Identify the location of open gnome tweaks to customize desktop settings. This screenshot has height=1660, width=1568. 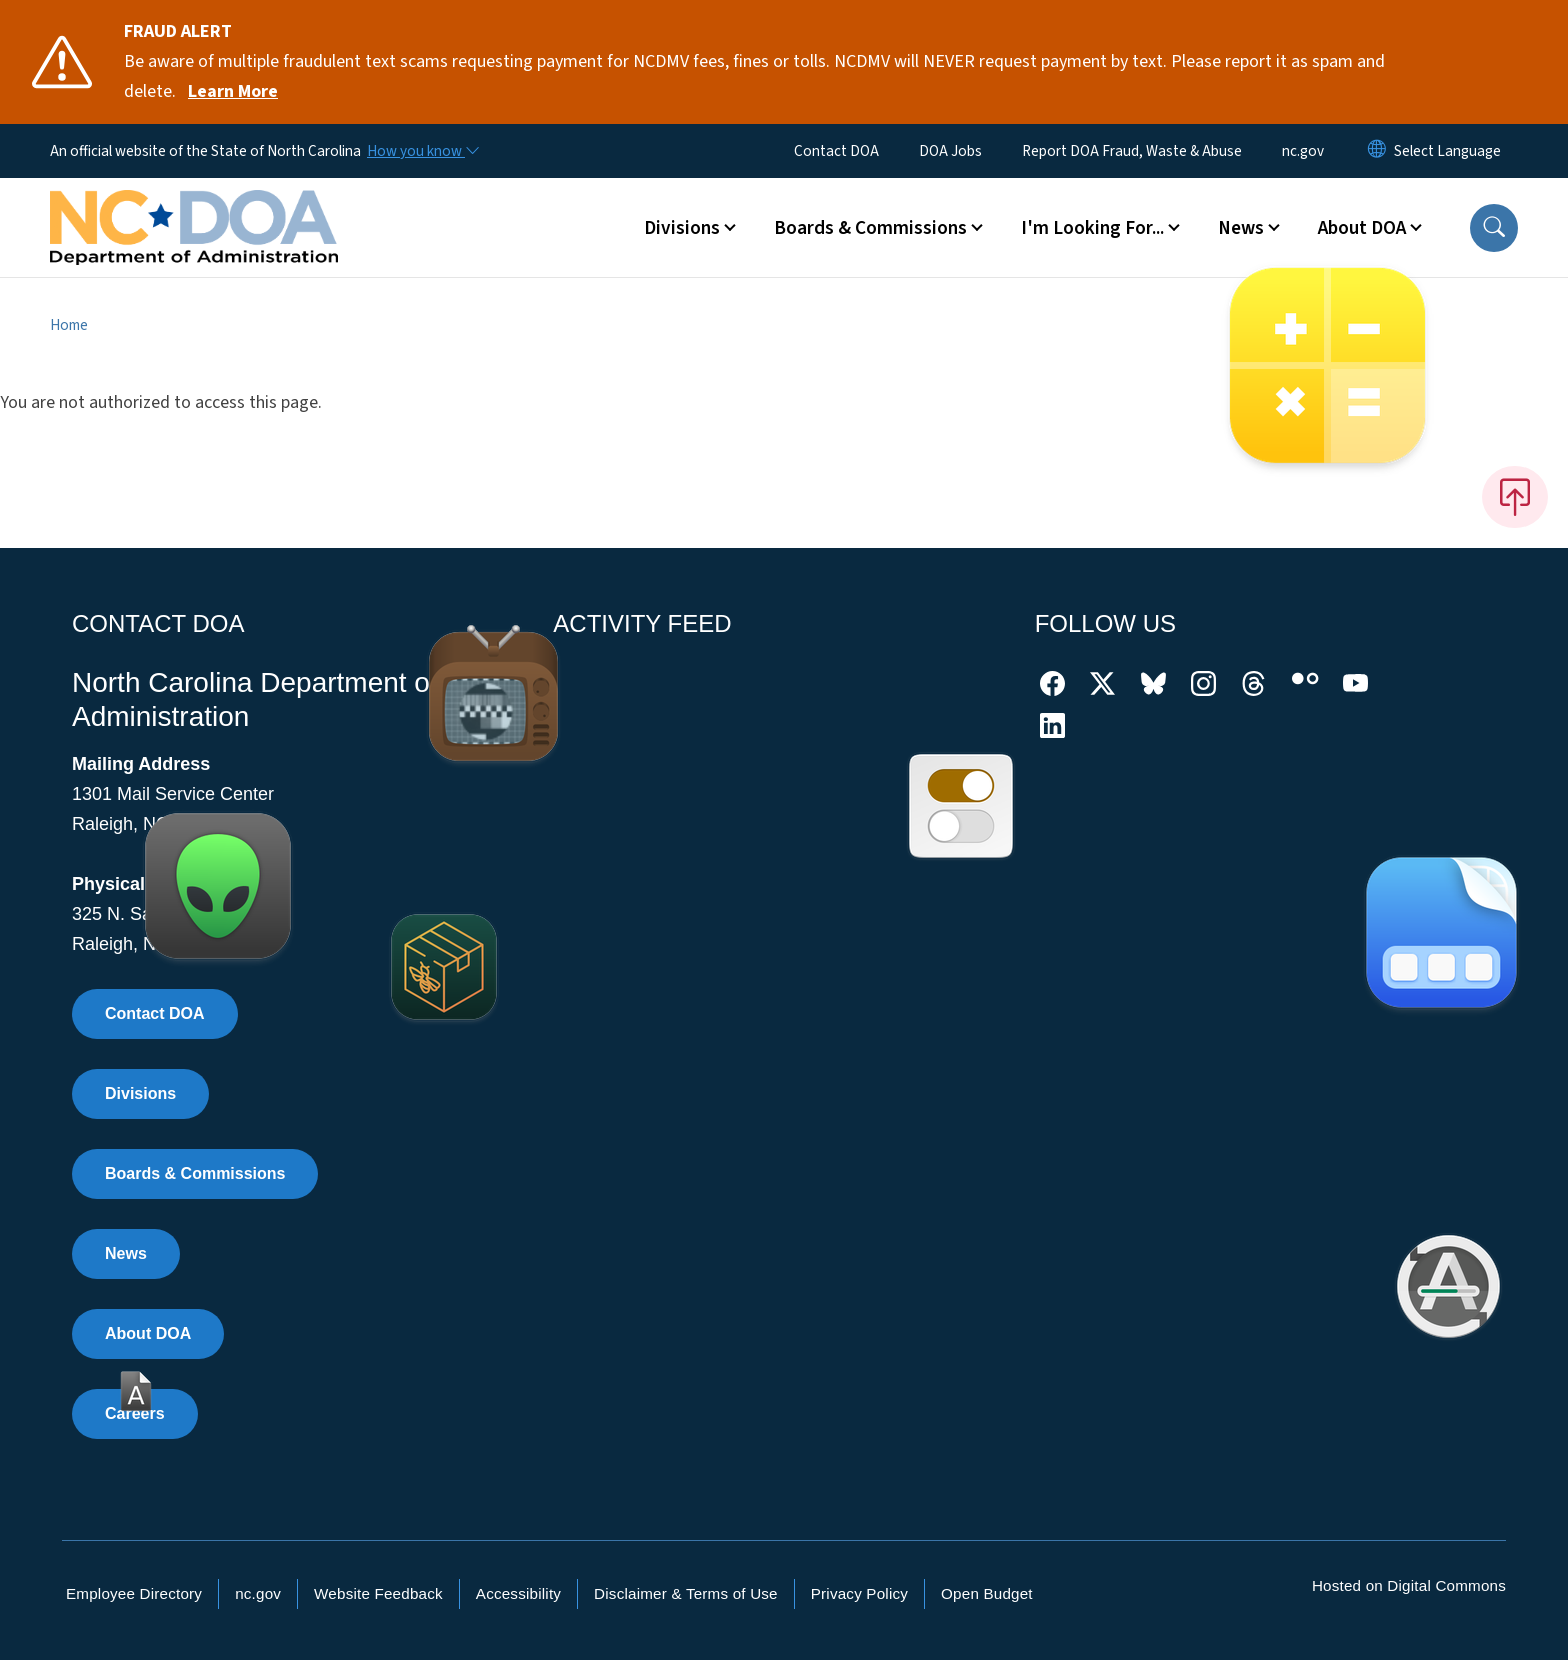
(961, 806).